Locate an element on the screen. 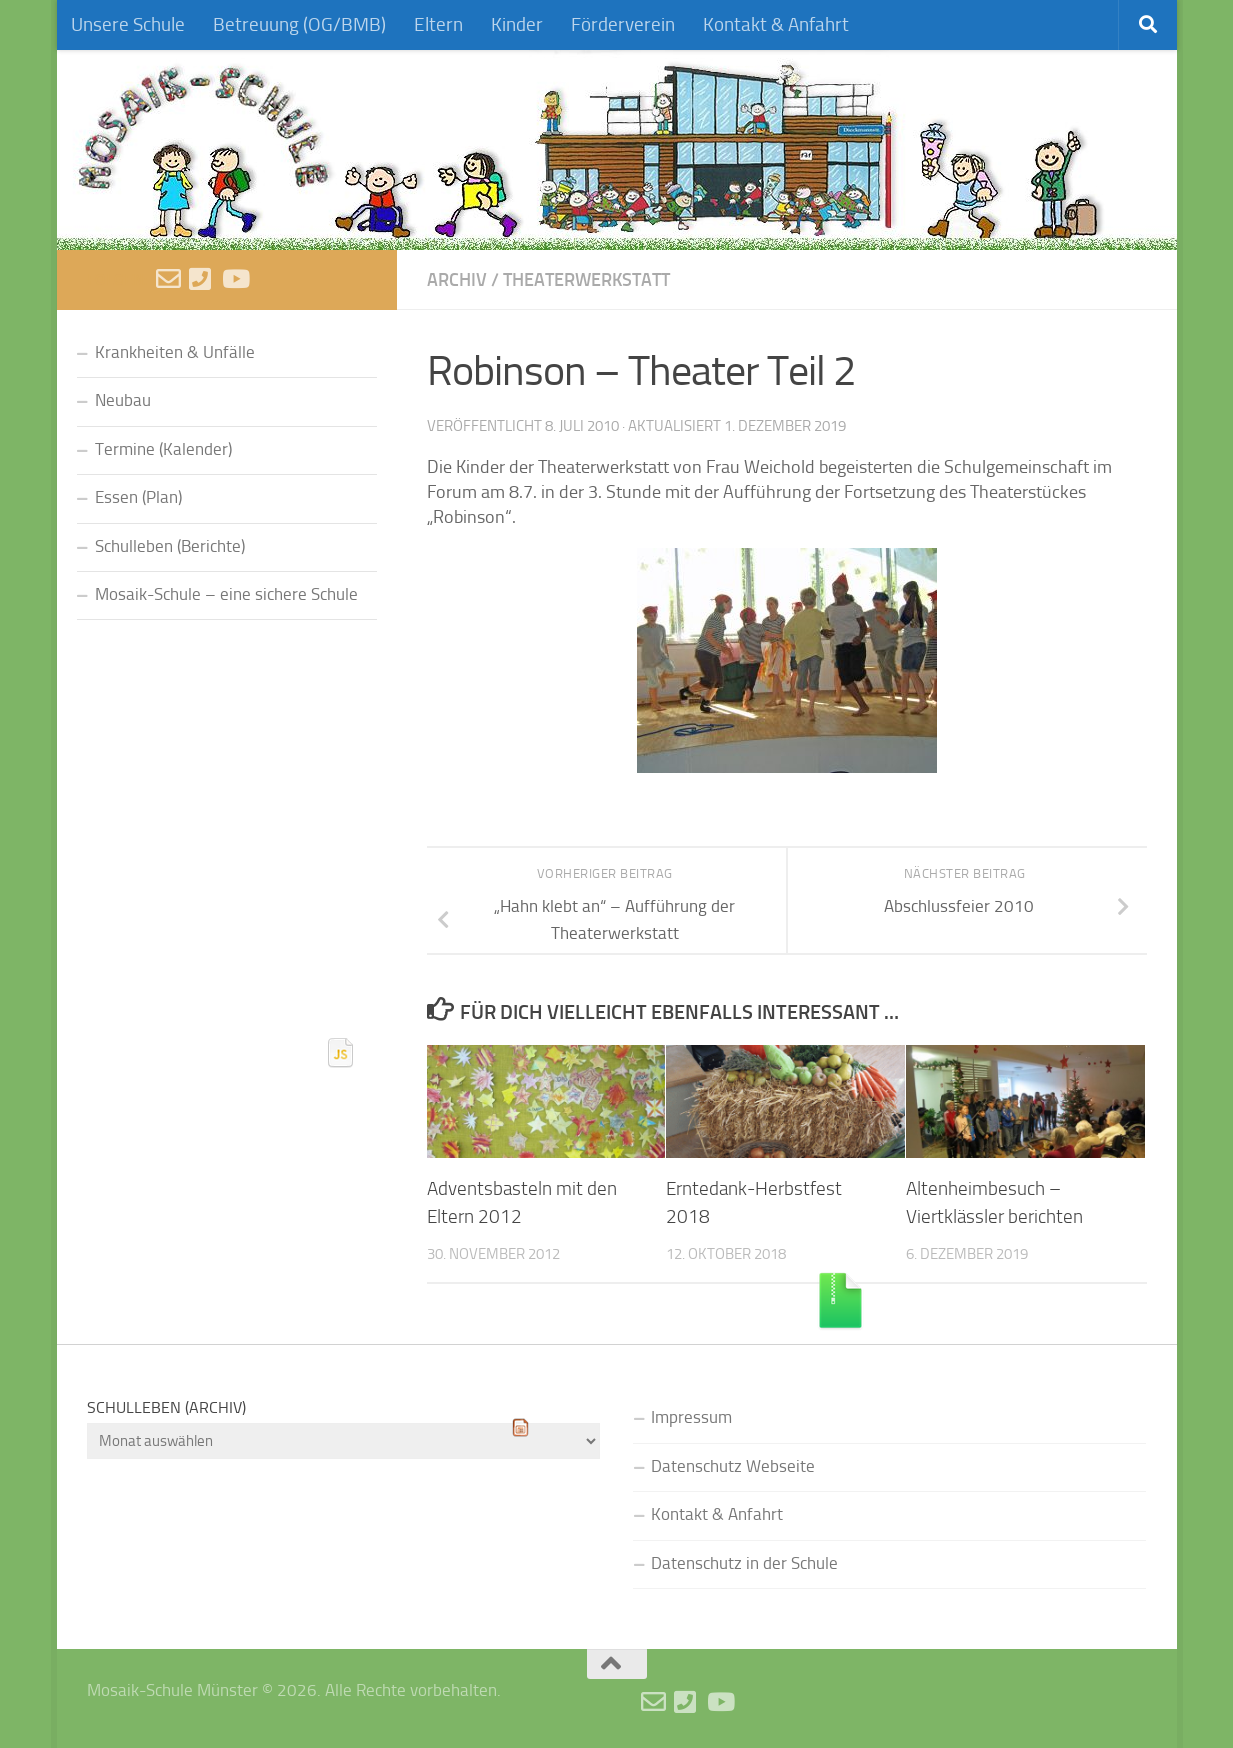  libreoffice impress presentation file is located at coordinates (520, 1427).